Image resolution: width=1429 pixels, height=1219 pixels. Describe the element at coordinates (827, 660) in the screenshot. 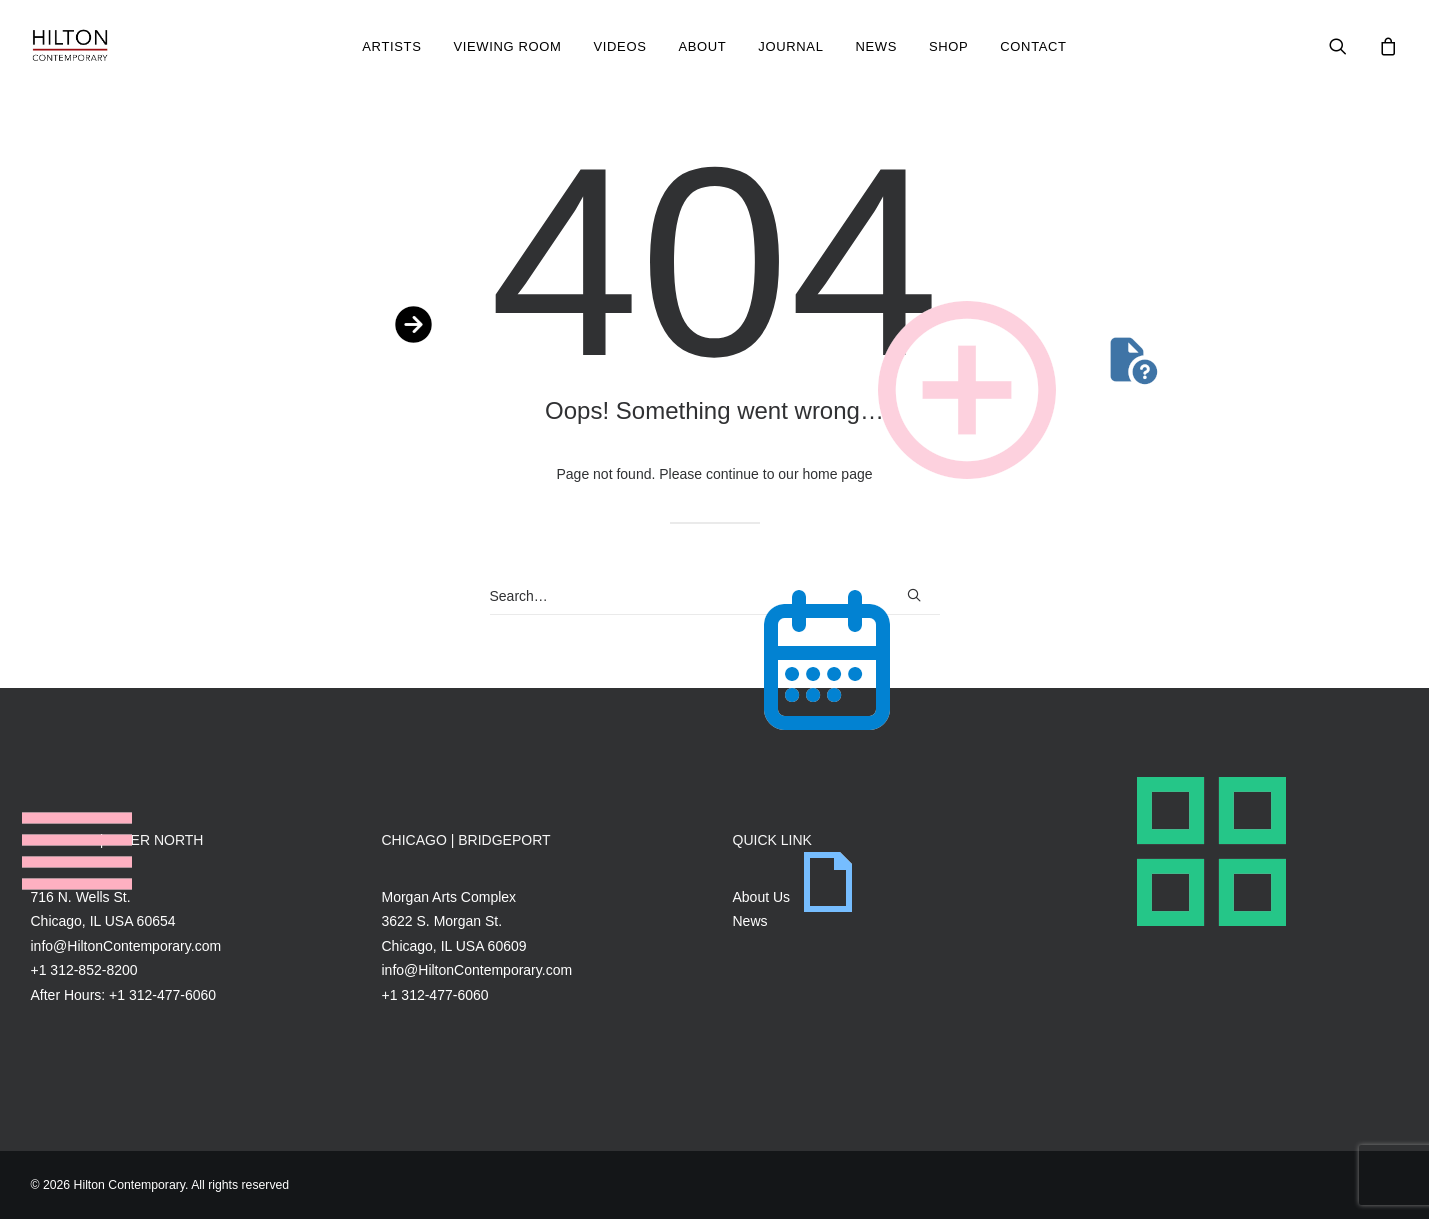

I see `view weekly calendar` at that location.